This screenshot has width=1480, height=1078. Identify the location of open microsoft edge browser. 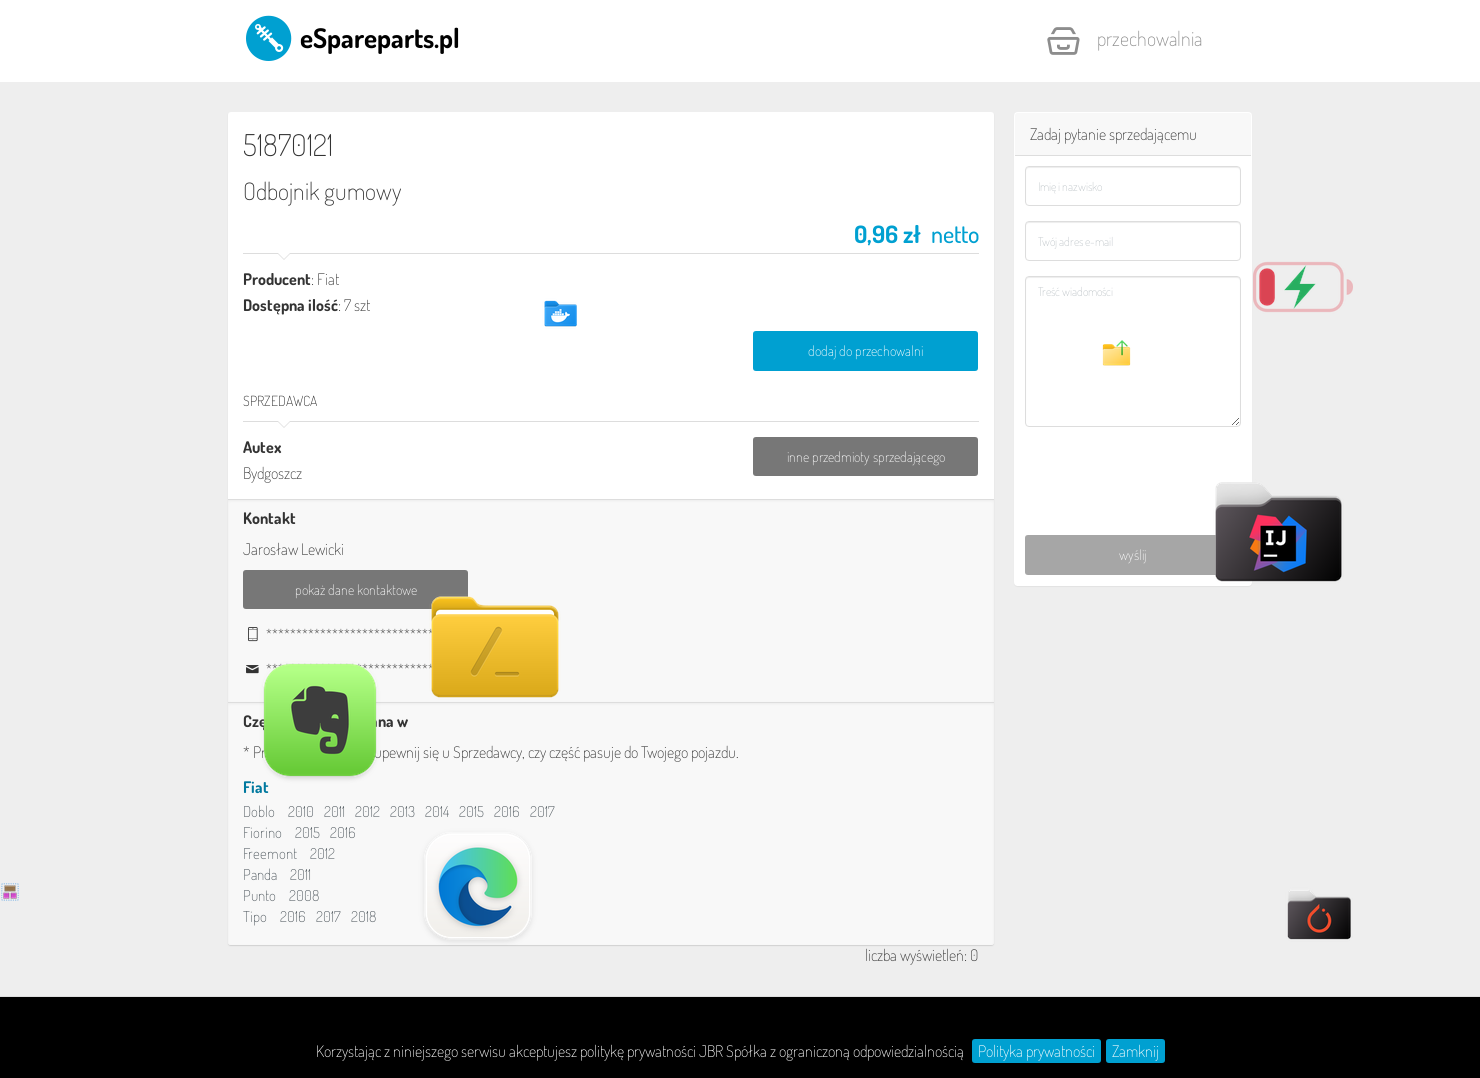
(478, 886).